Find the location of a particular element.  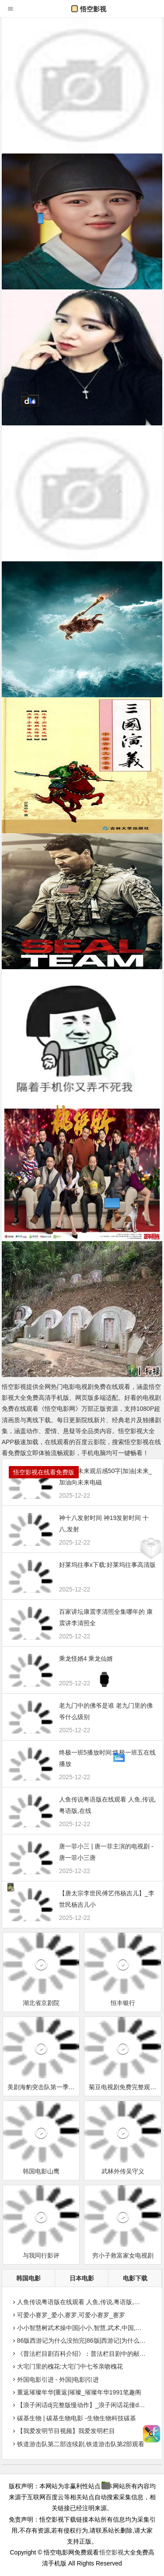

iPhone 11 device icon is located at coordinates (41, 218).